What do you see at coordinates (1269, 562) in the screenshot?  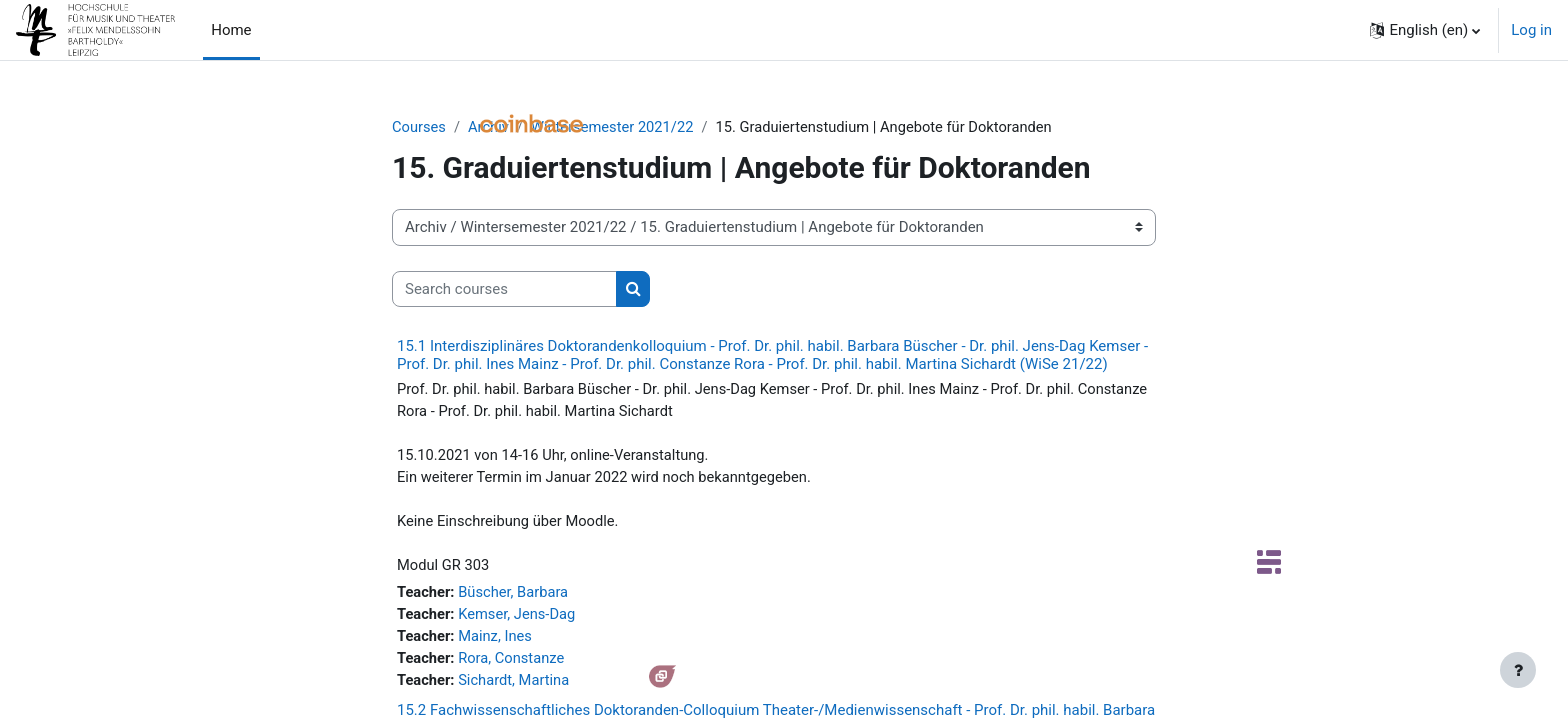 I see `open baserow database application` at bounding box center [1269, 562].